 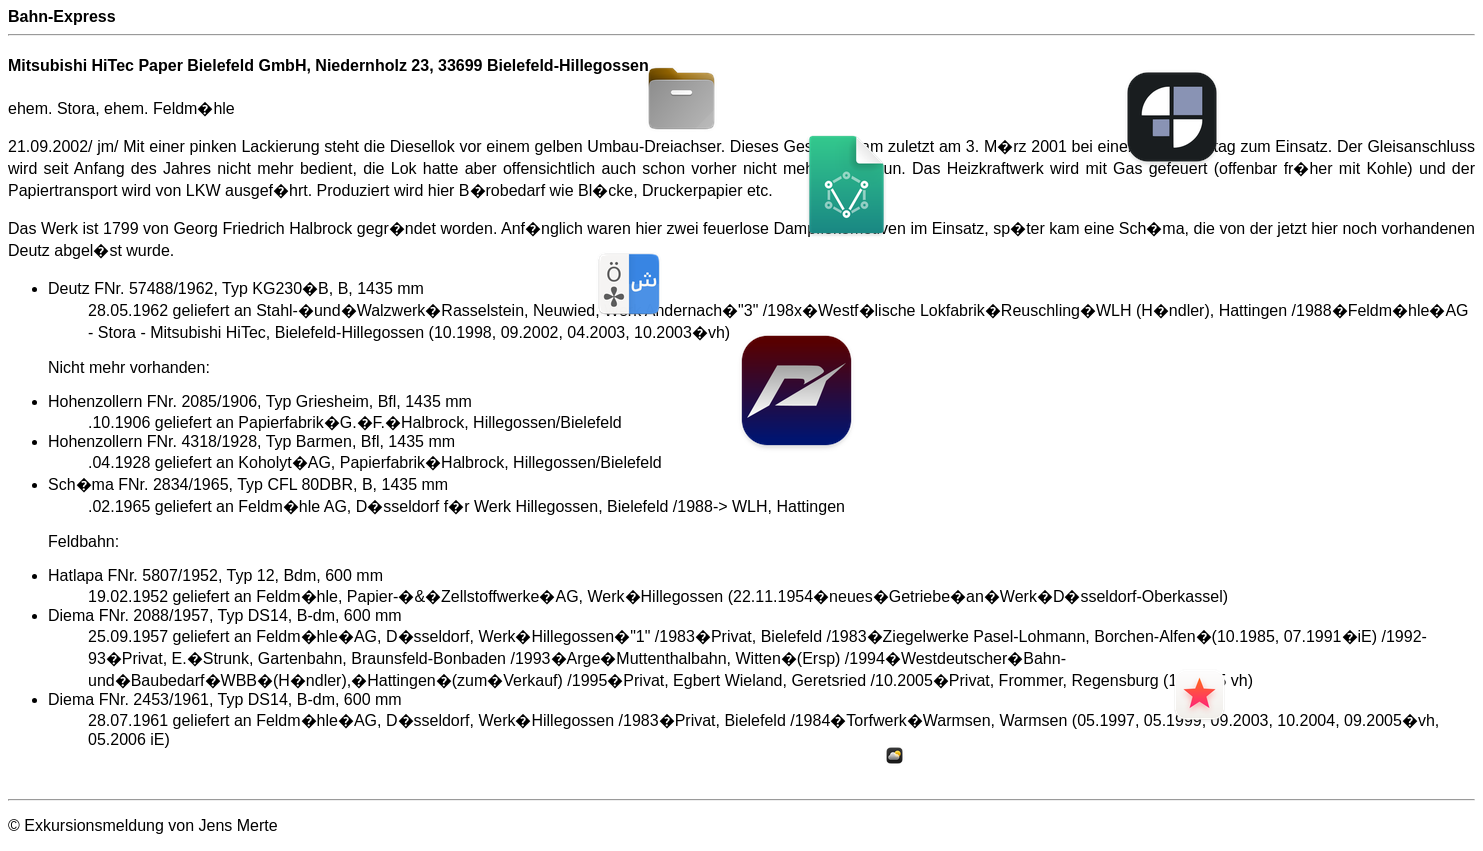 I want to click on open the weather app, so click(x=894, y=755).